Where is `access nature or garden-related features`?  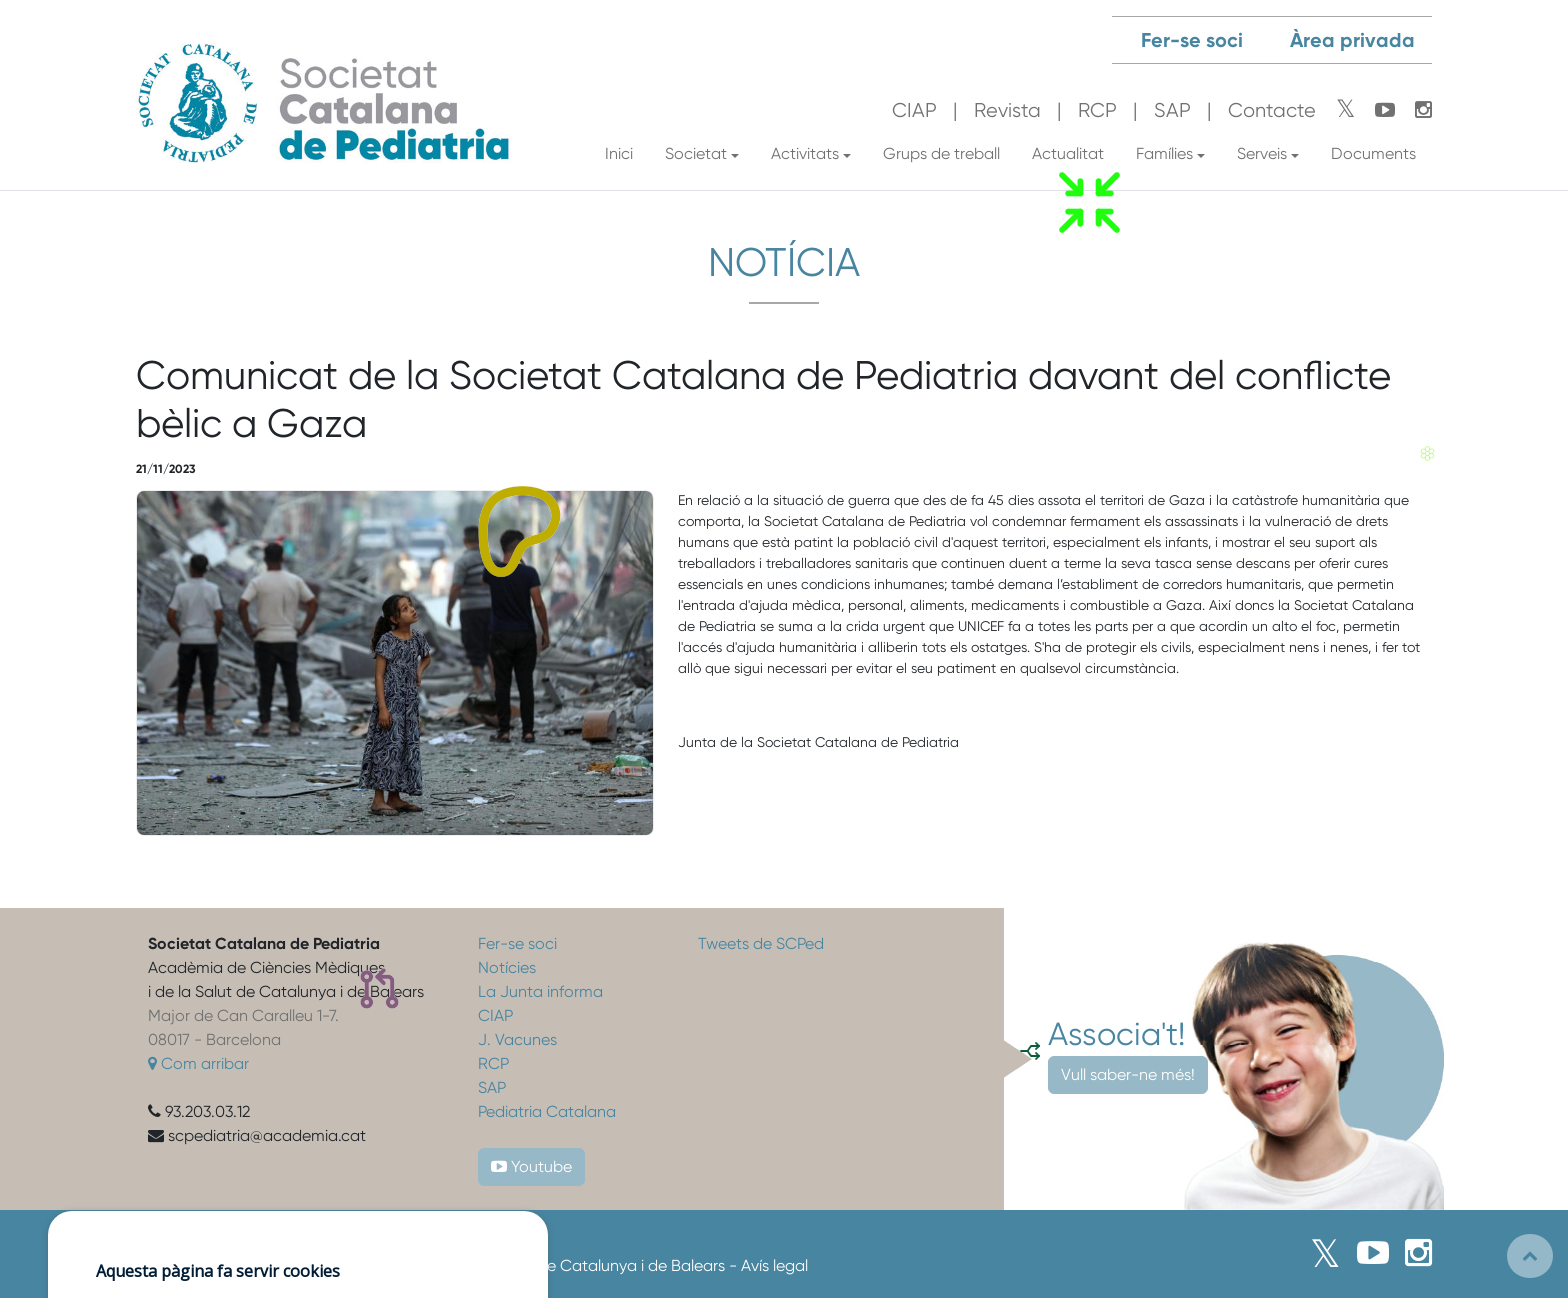
access nature or garden-related features is located at coordinates (1427, 453).